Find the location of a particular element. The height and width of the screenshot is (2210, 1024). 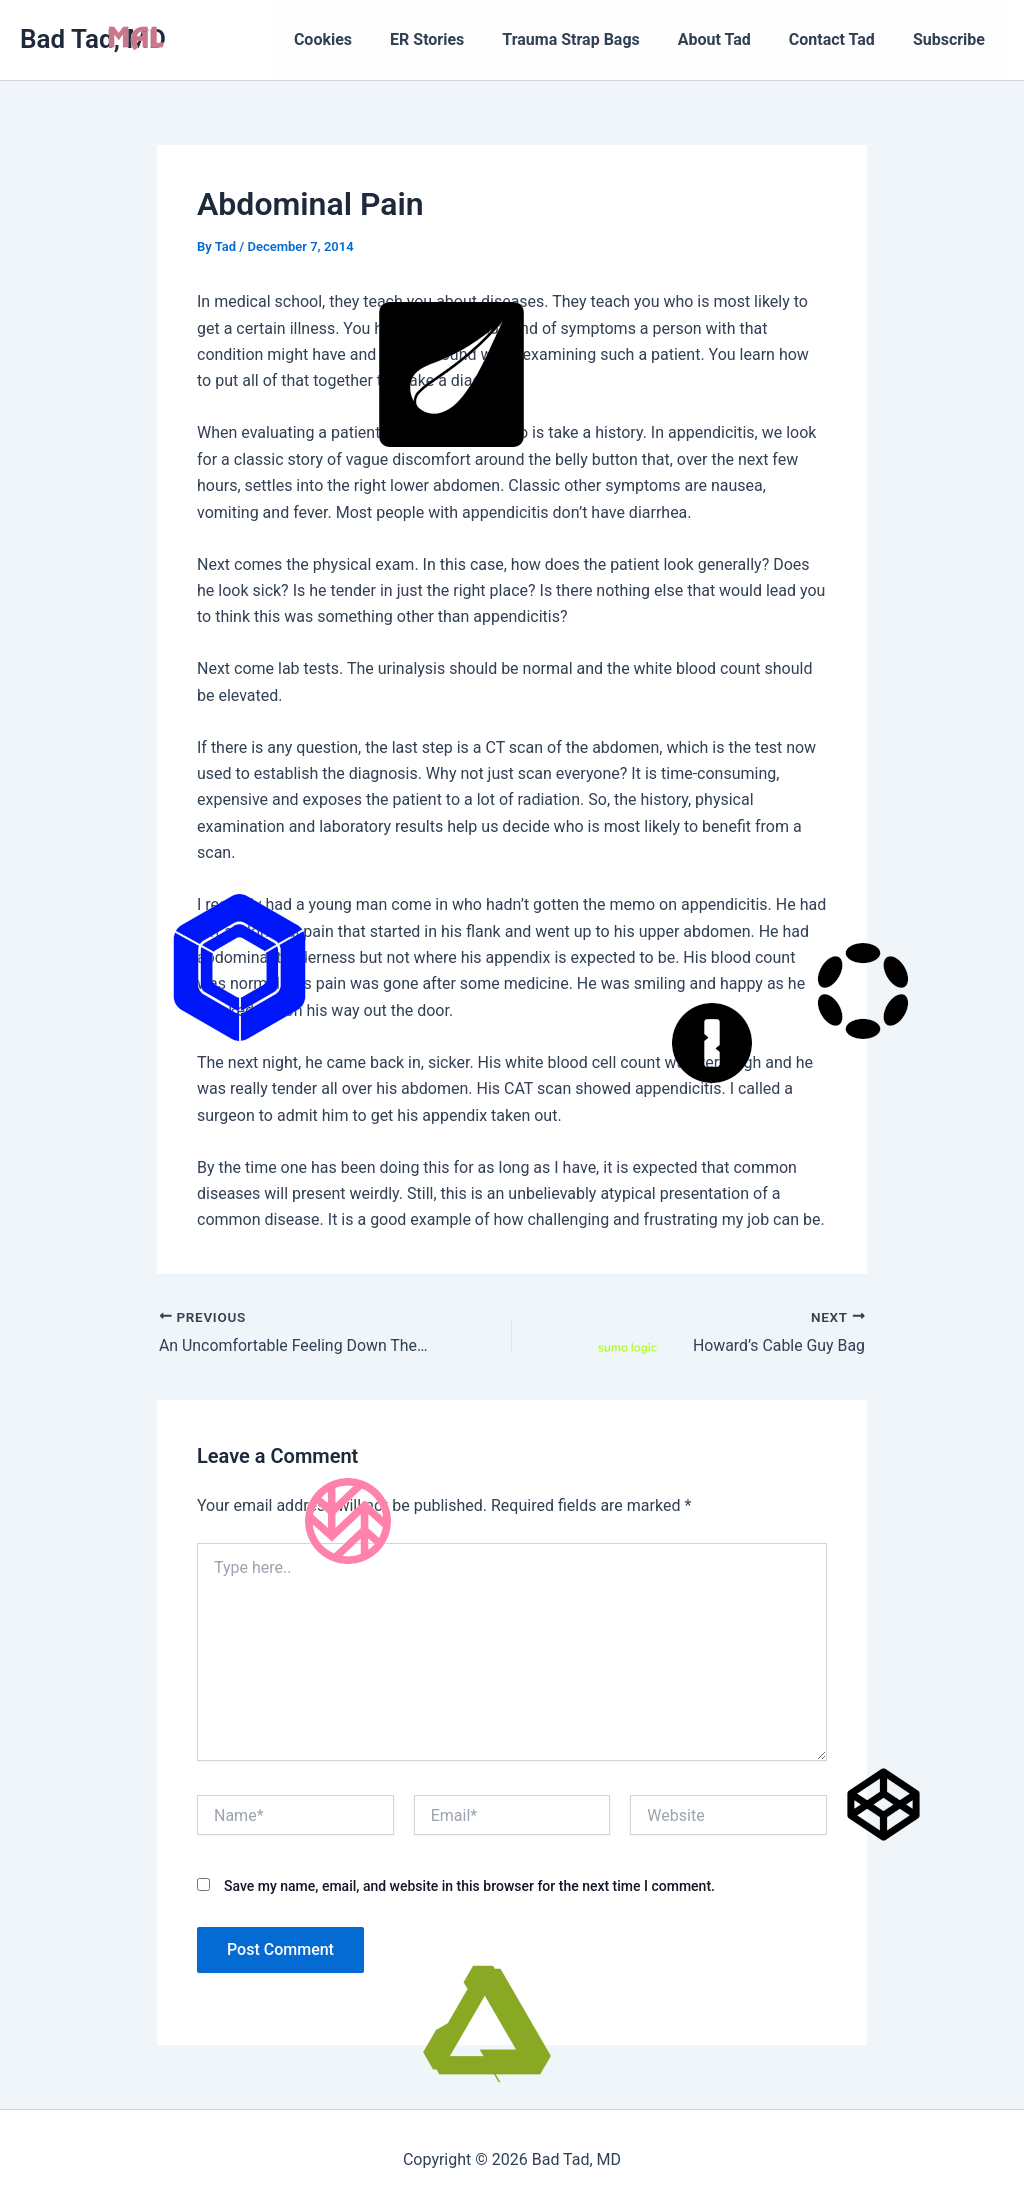

open MyAnimeList app or website is located at coordinates (136, 38).